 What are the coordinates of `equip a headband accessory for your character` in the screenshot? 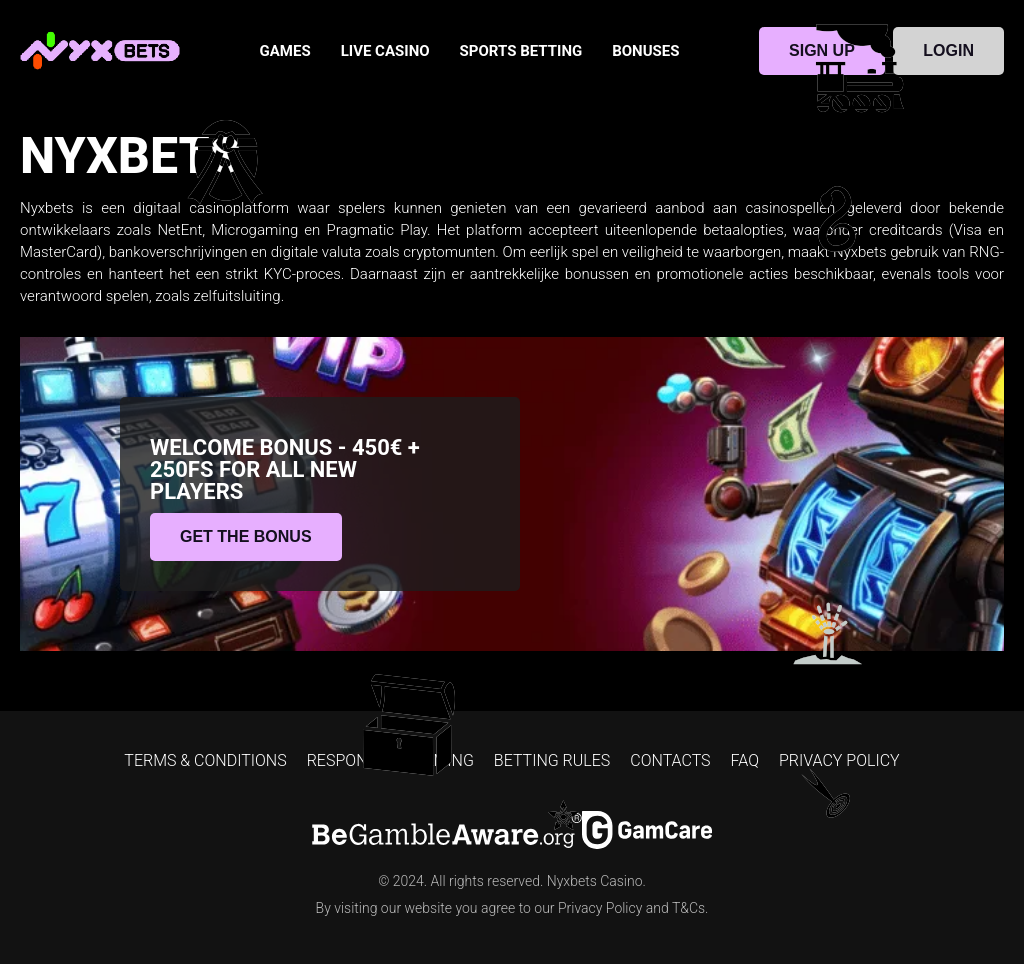 It's located at (226, 162).